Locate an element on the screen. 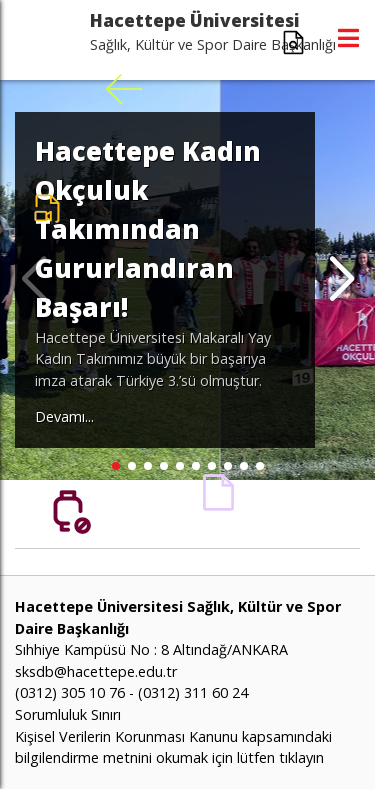 This screenshot has height=789, width=375. empty placeholder icon for spacing or alignment is located at coordinates (301, 505).